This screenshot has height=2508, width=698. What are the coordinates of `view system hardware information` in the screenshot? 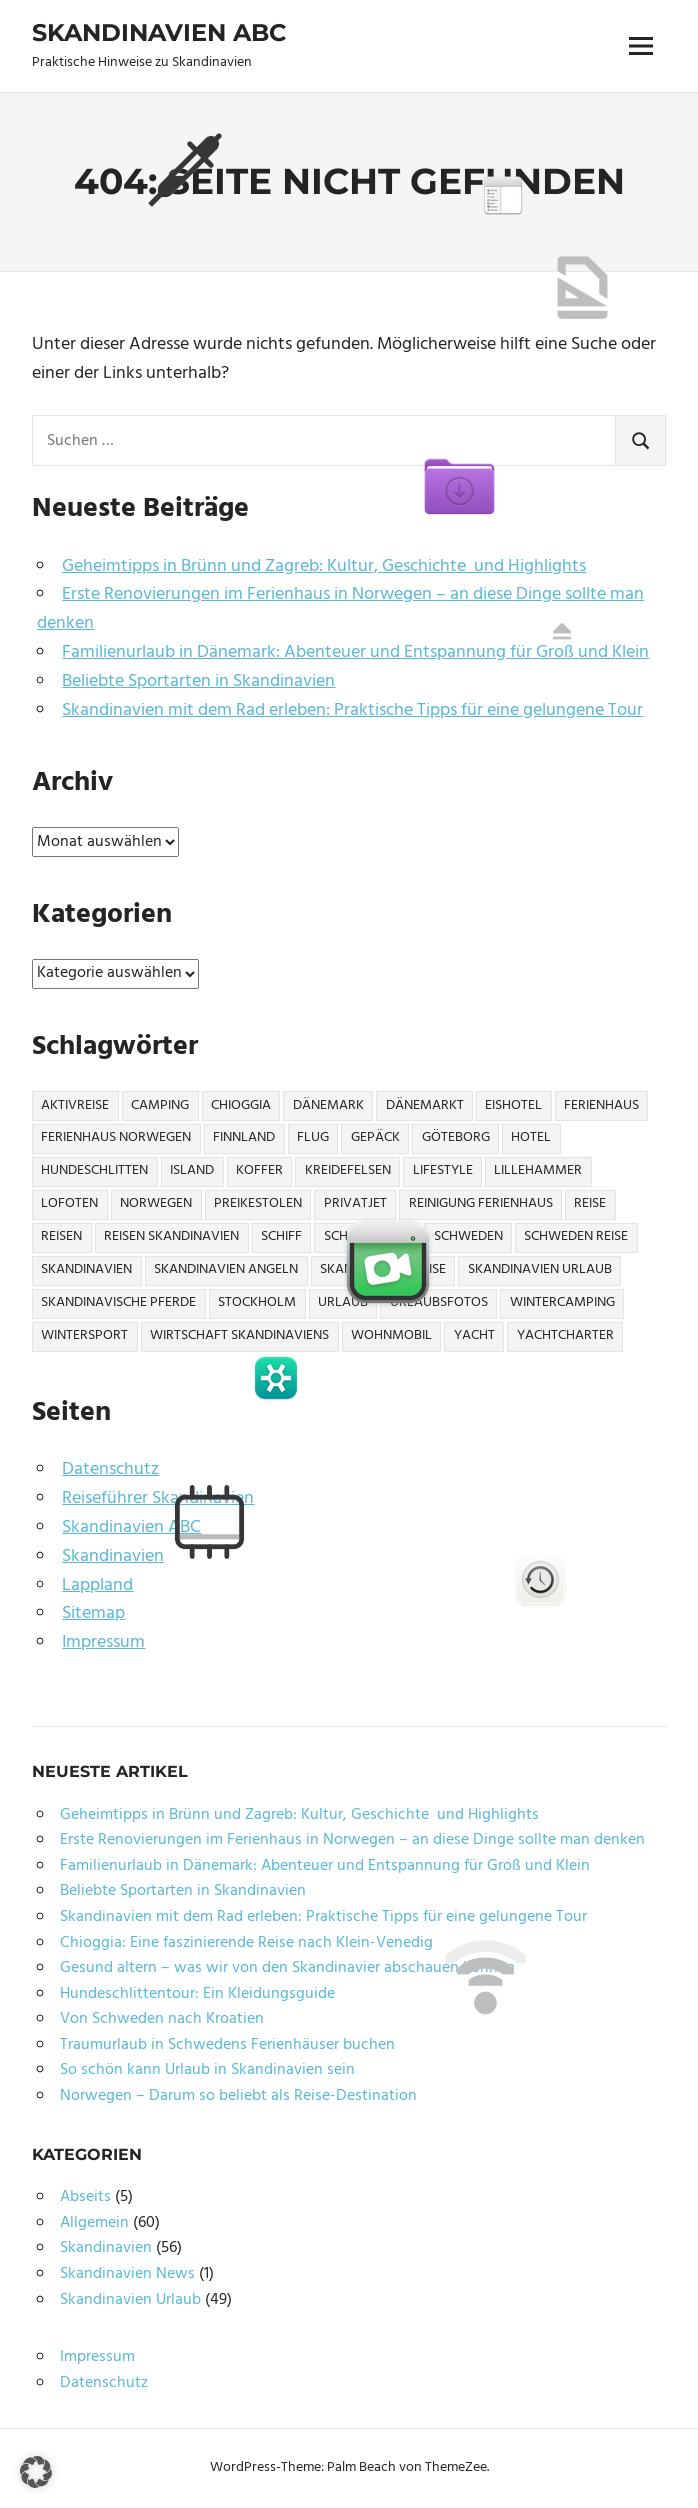 It's located at (209, 1519).